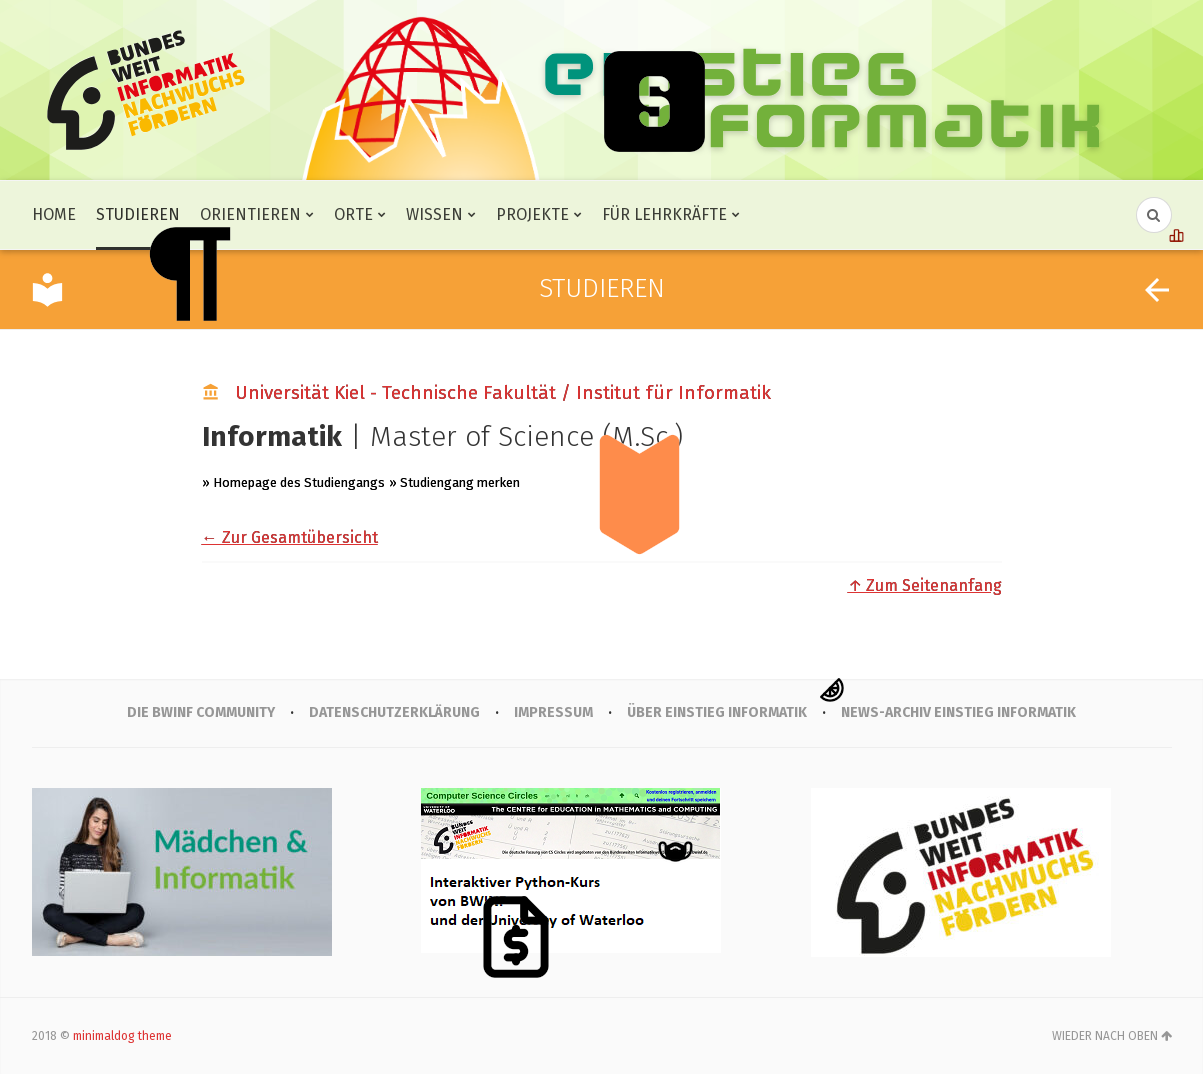 Image resolution: width=1203 pixels, height=1074 pixels. What do you see at coordinates (675, 851) in the screenshot?
I see `indicates mask required or health safety guidelines` at bounding box center [675, 851].